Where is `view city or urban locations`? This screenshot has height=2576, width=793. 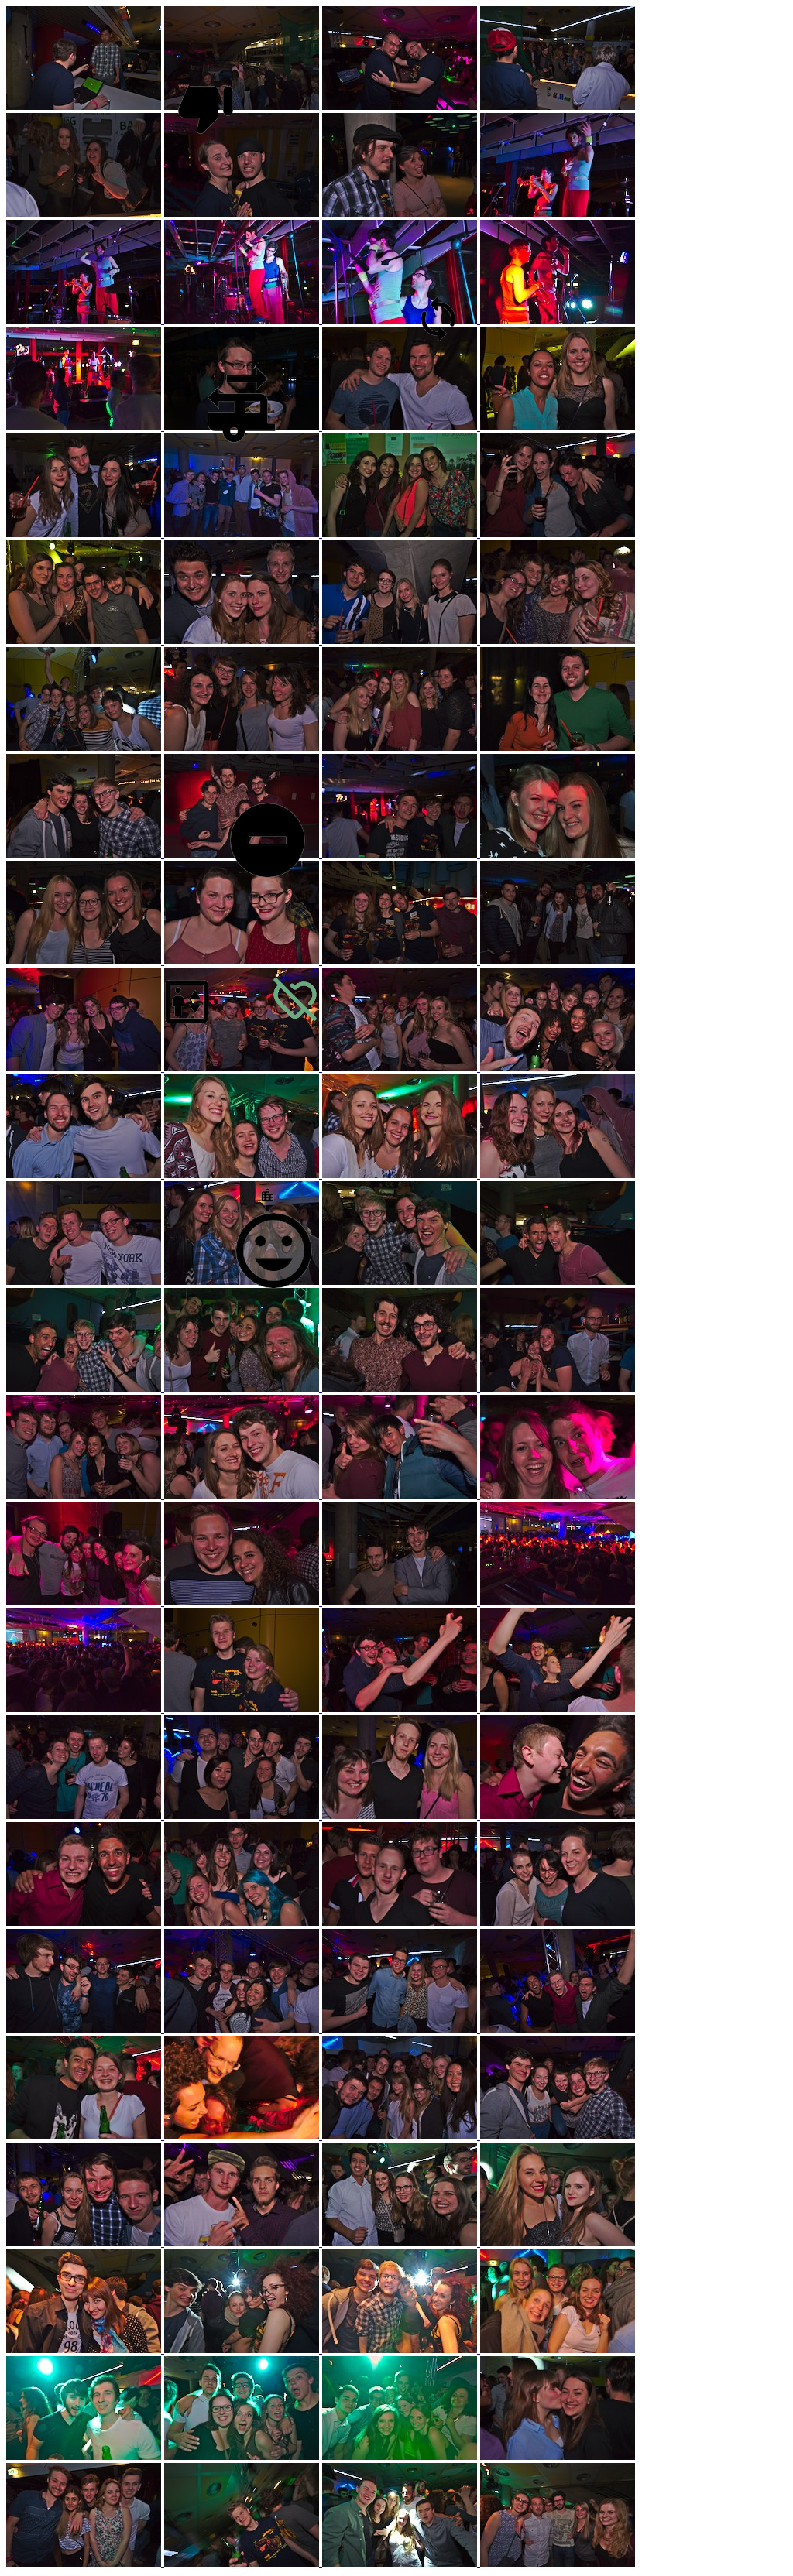
view city or urban locations is located at coordinates (267, 1194).